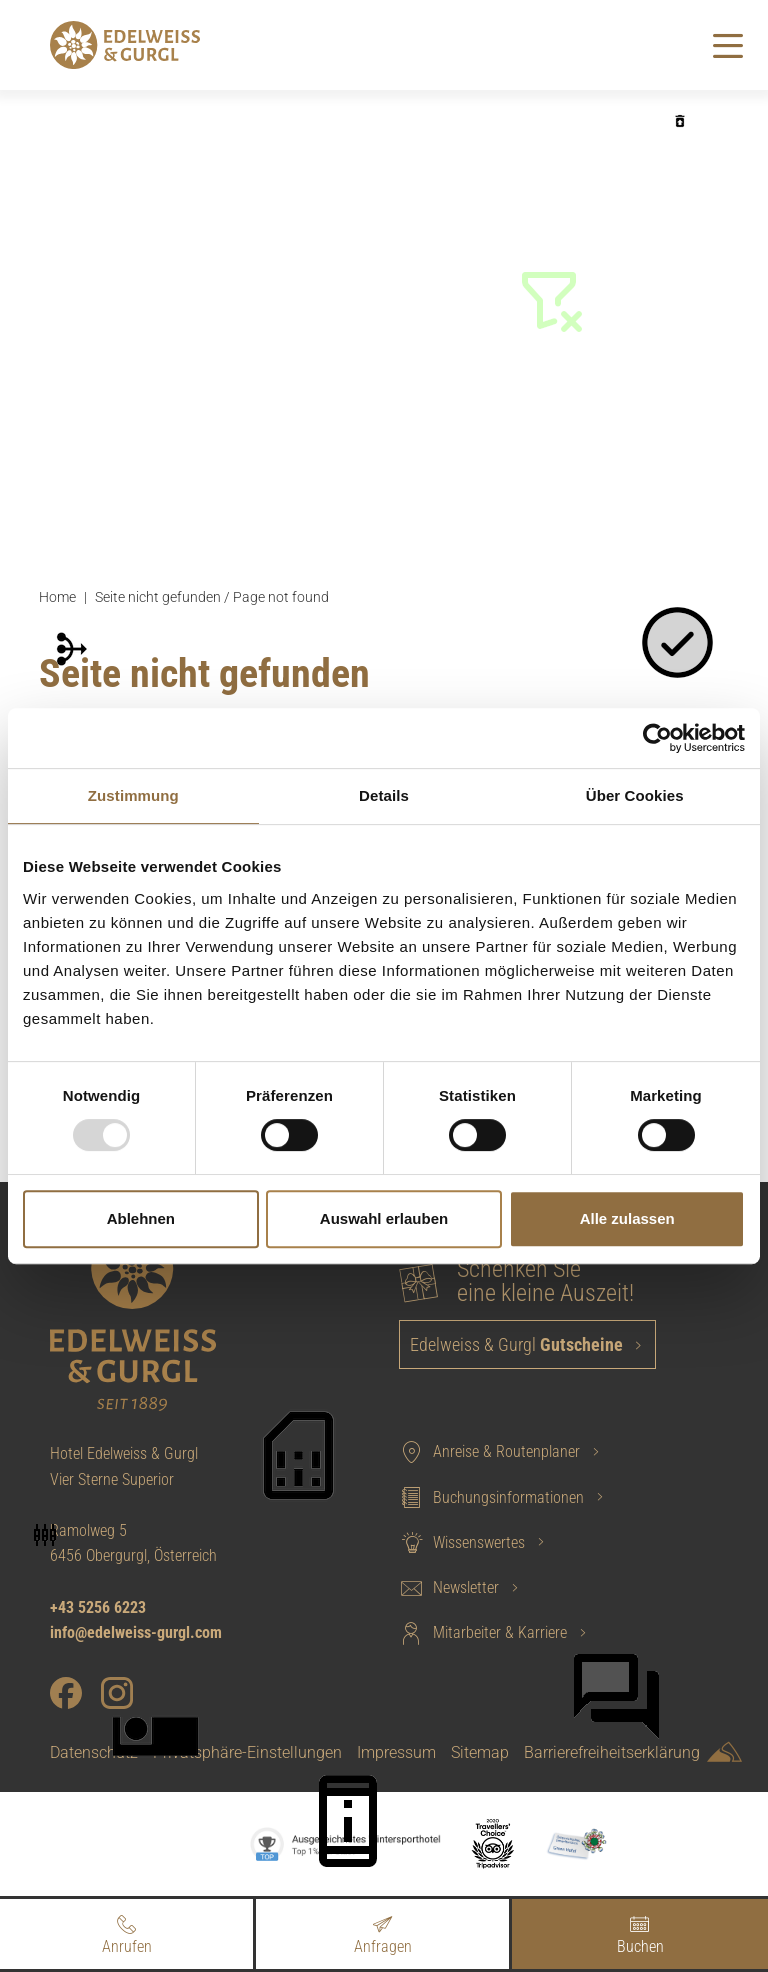 Image resolution: width=768 pixels, height=1972 pixels. What do you see at coordinates (45, 1535) in the screenshot?
I see `configure audio or video input connections` at bounding box center [45, 1535].